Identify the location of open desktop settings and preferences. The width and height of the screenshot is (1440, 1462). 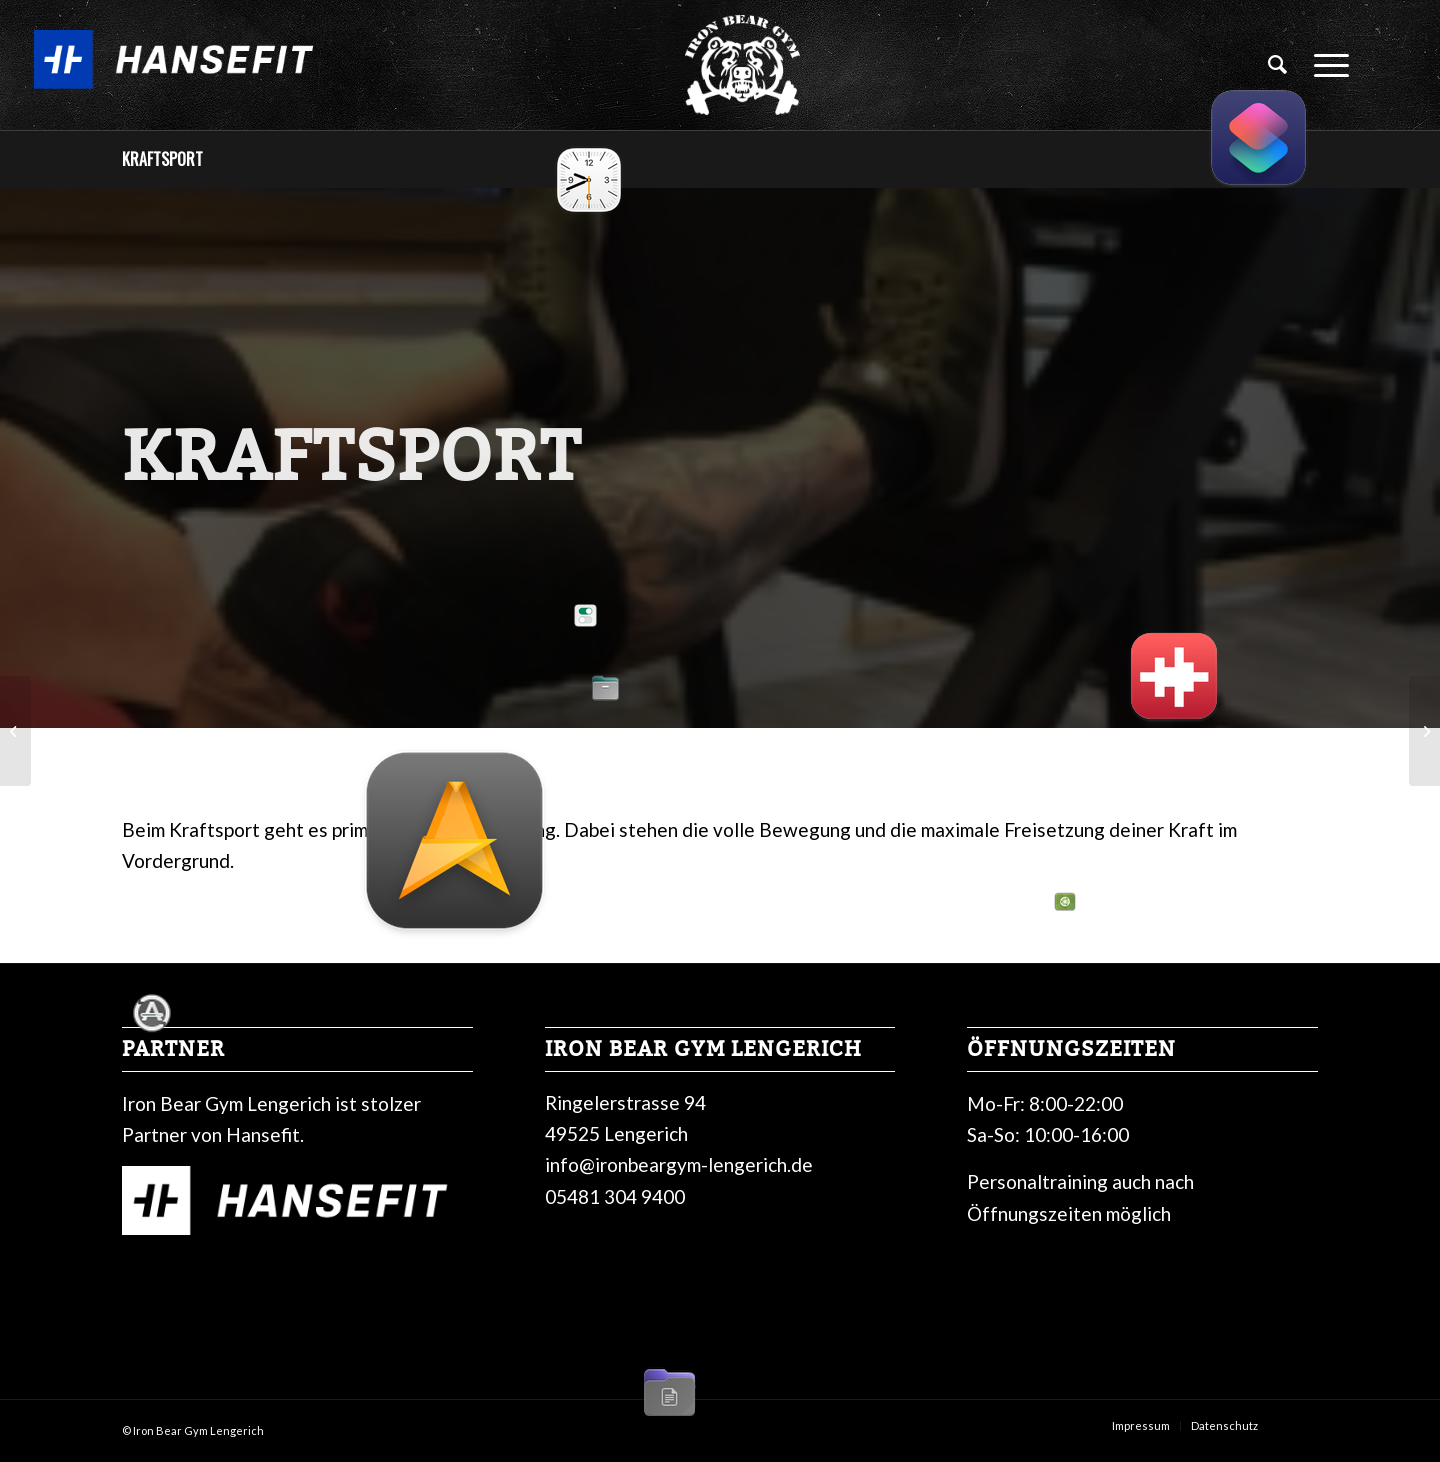
(585, 615).